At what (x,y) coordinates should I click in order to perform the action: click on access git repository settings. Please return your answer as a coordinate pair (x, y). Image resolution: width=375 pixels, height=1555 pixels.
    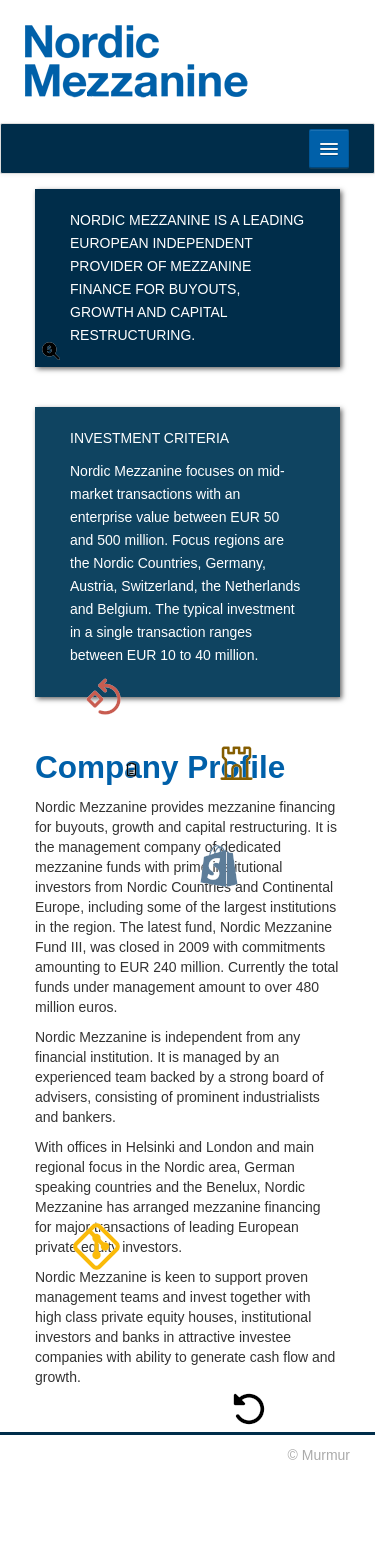
    Looking at the image, I should click on (96, 1246).